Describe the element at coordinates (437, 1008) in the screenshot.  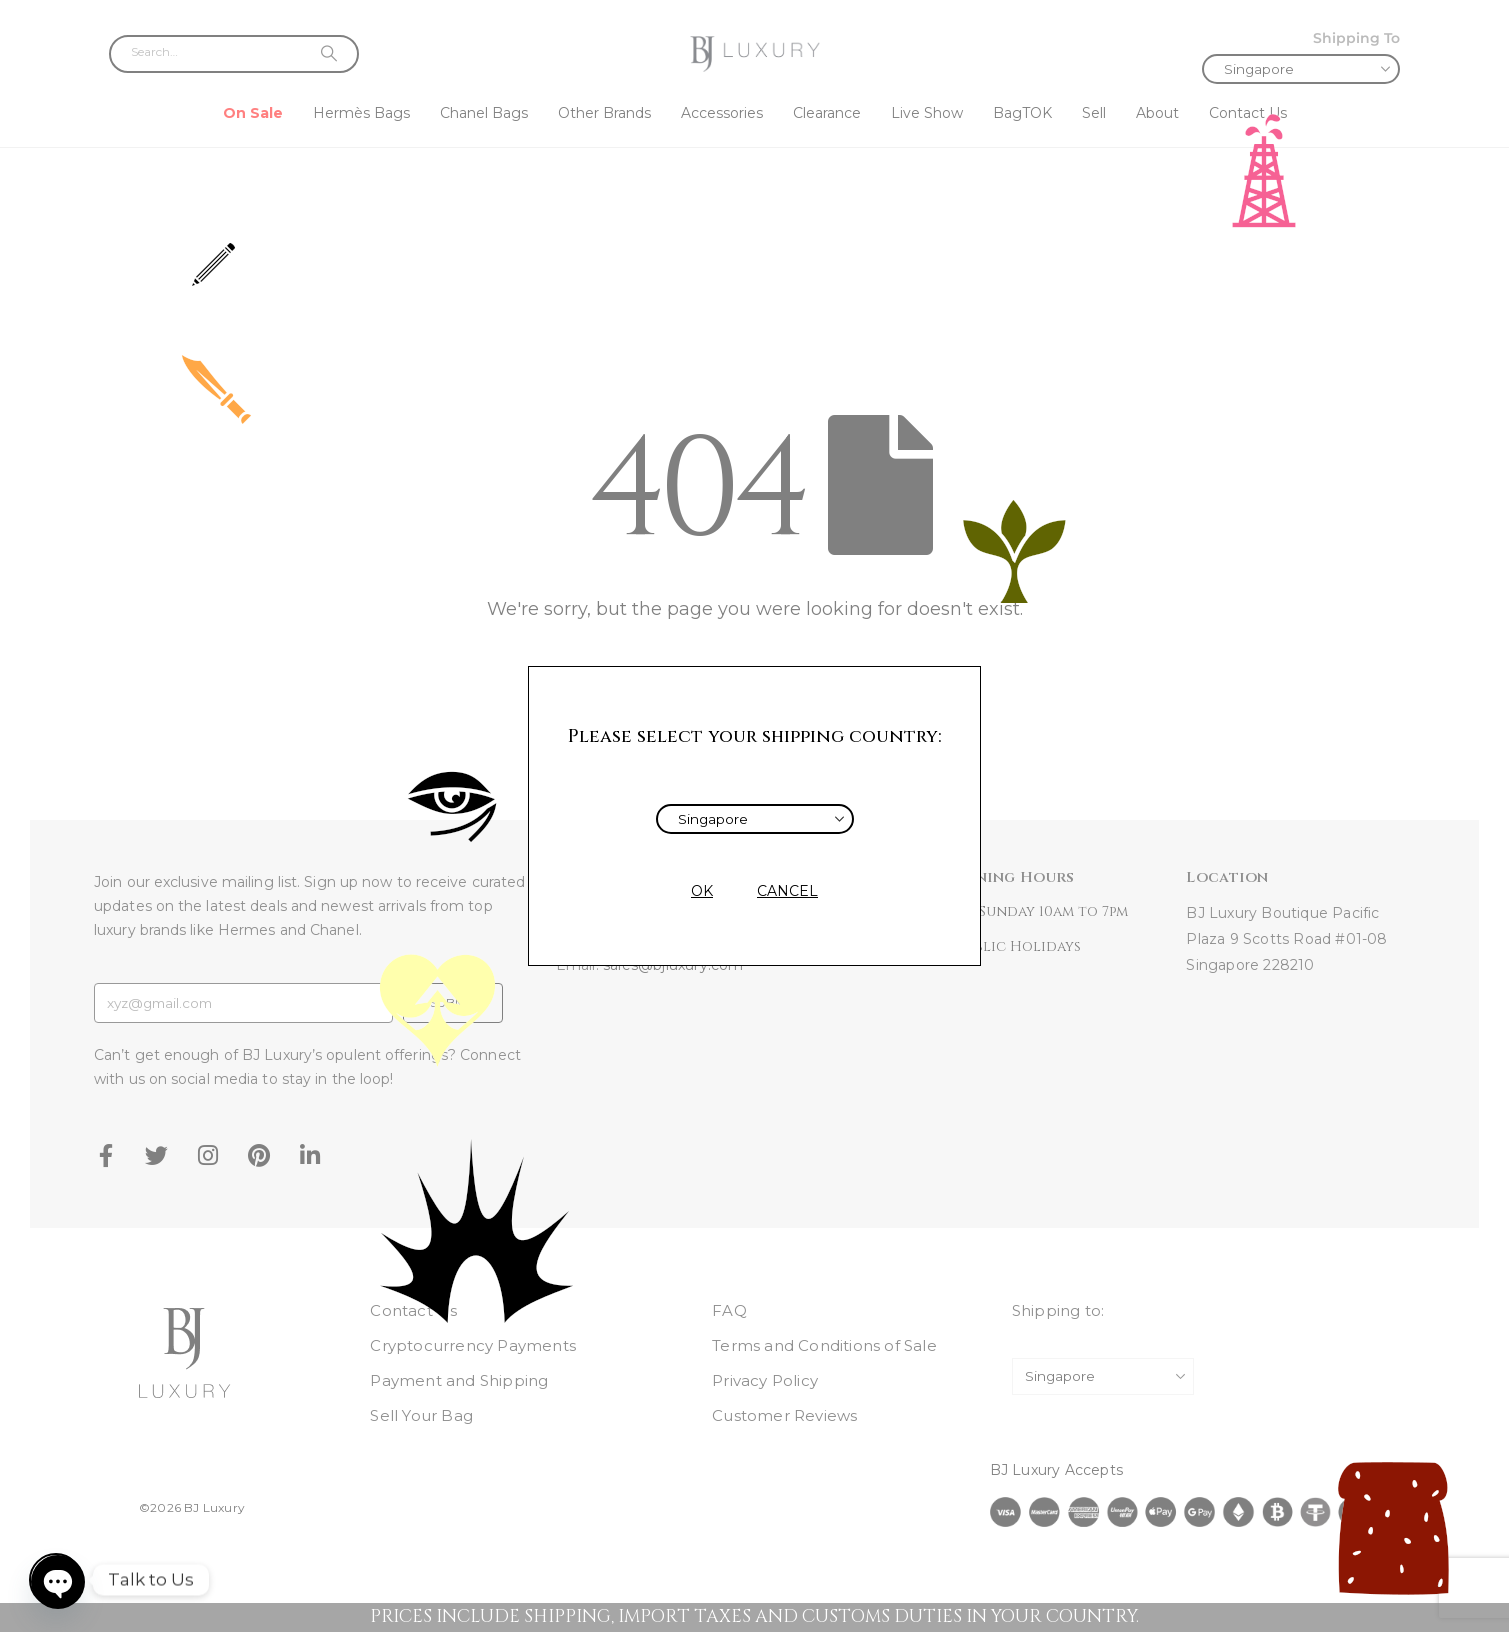
I see `select a cheerful or happy mood` at that location.